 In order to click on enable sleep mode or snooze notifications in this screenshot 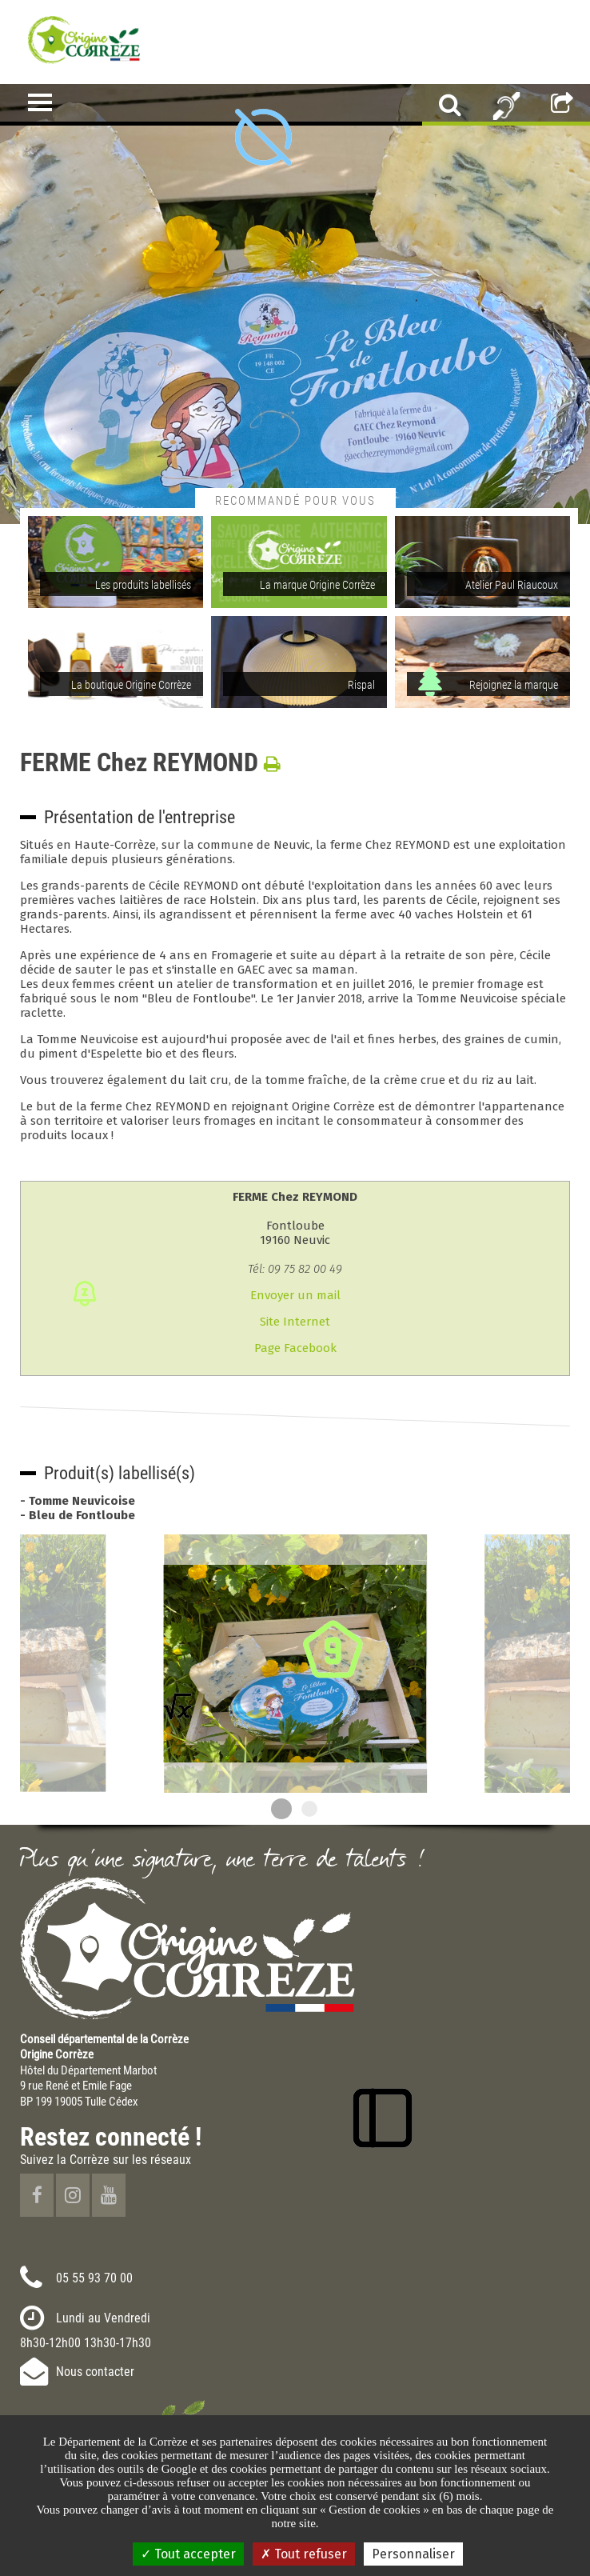, I will do `click(85, 1294)`.